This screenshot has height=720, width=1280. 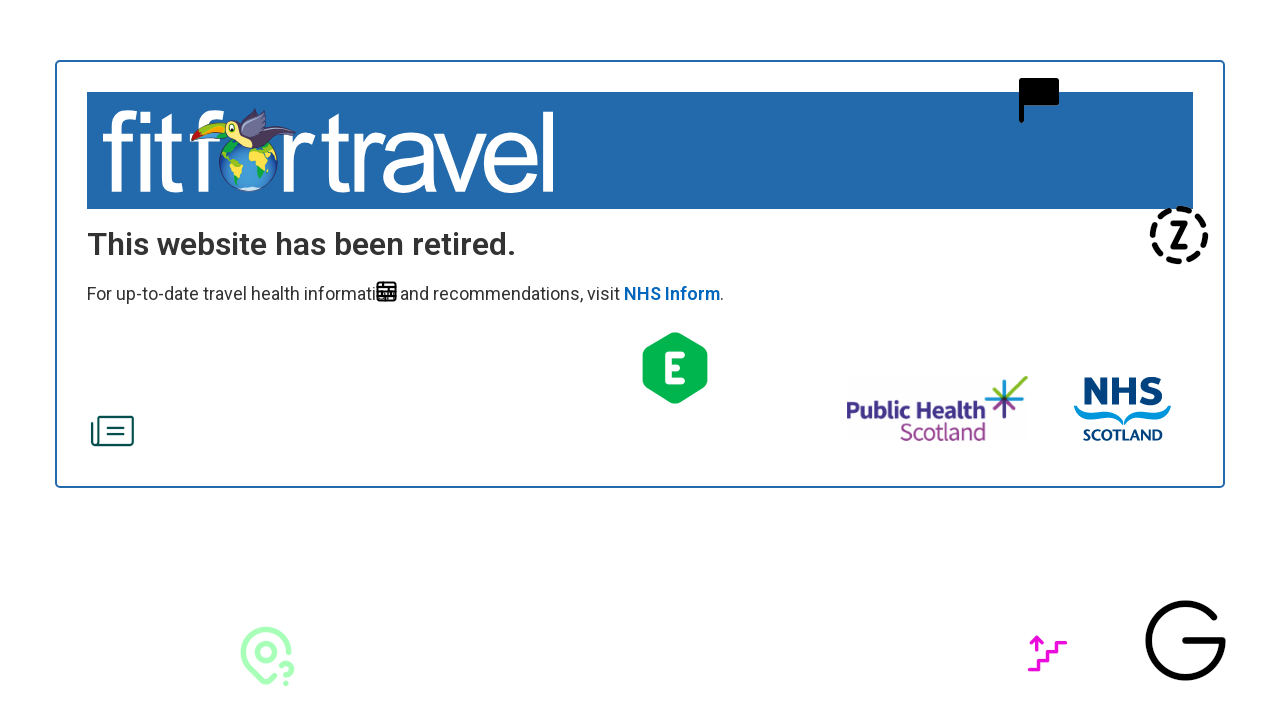 I want to click on go up to the next floor, so click(x=1047, y=653).